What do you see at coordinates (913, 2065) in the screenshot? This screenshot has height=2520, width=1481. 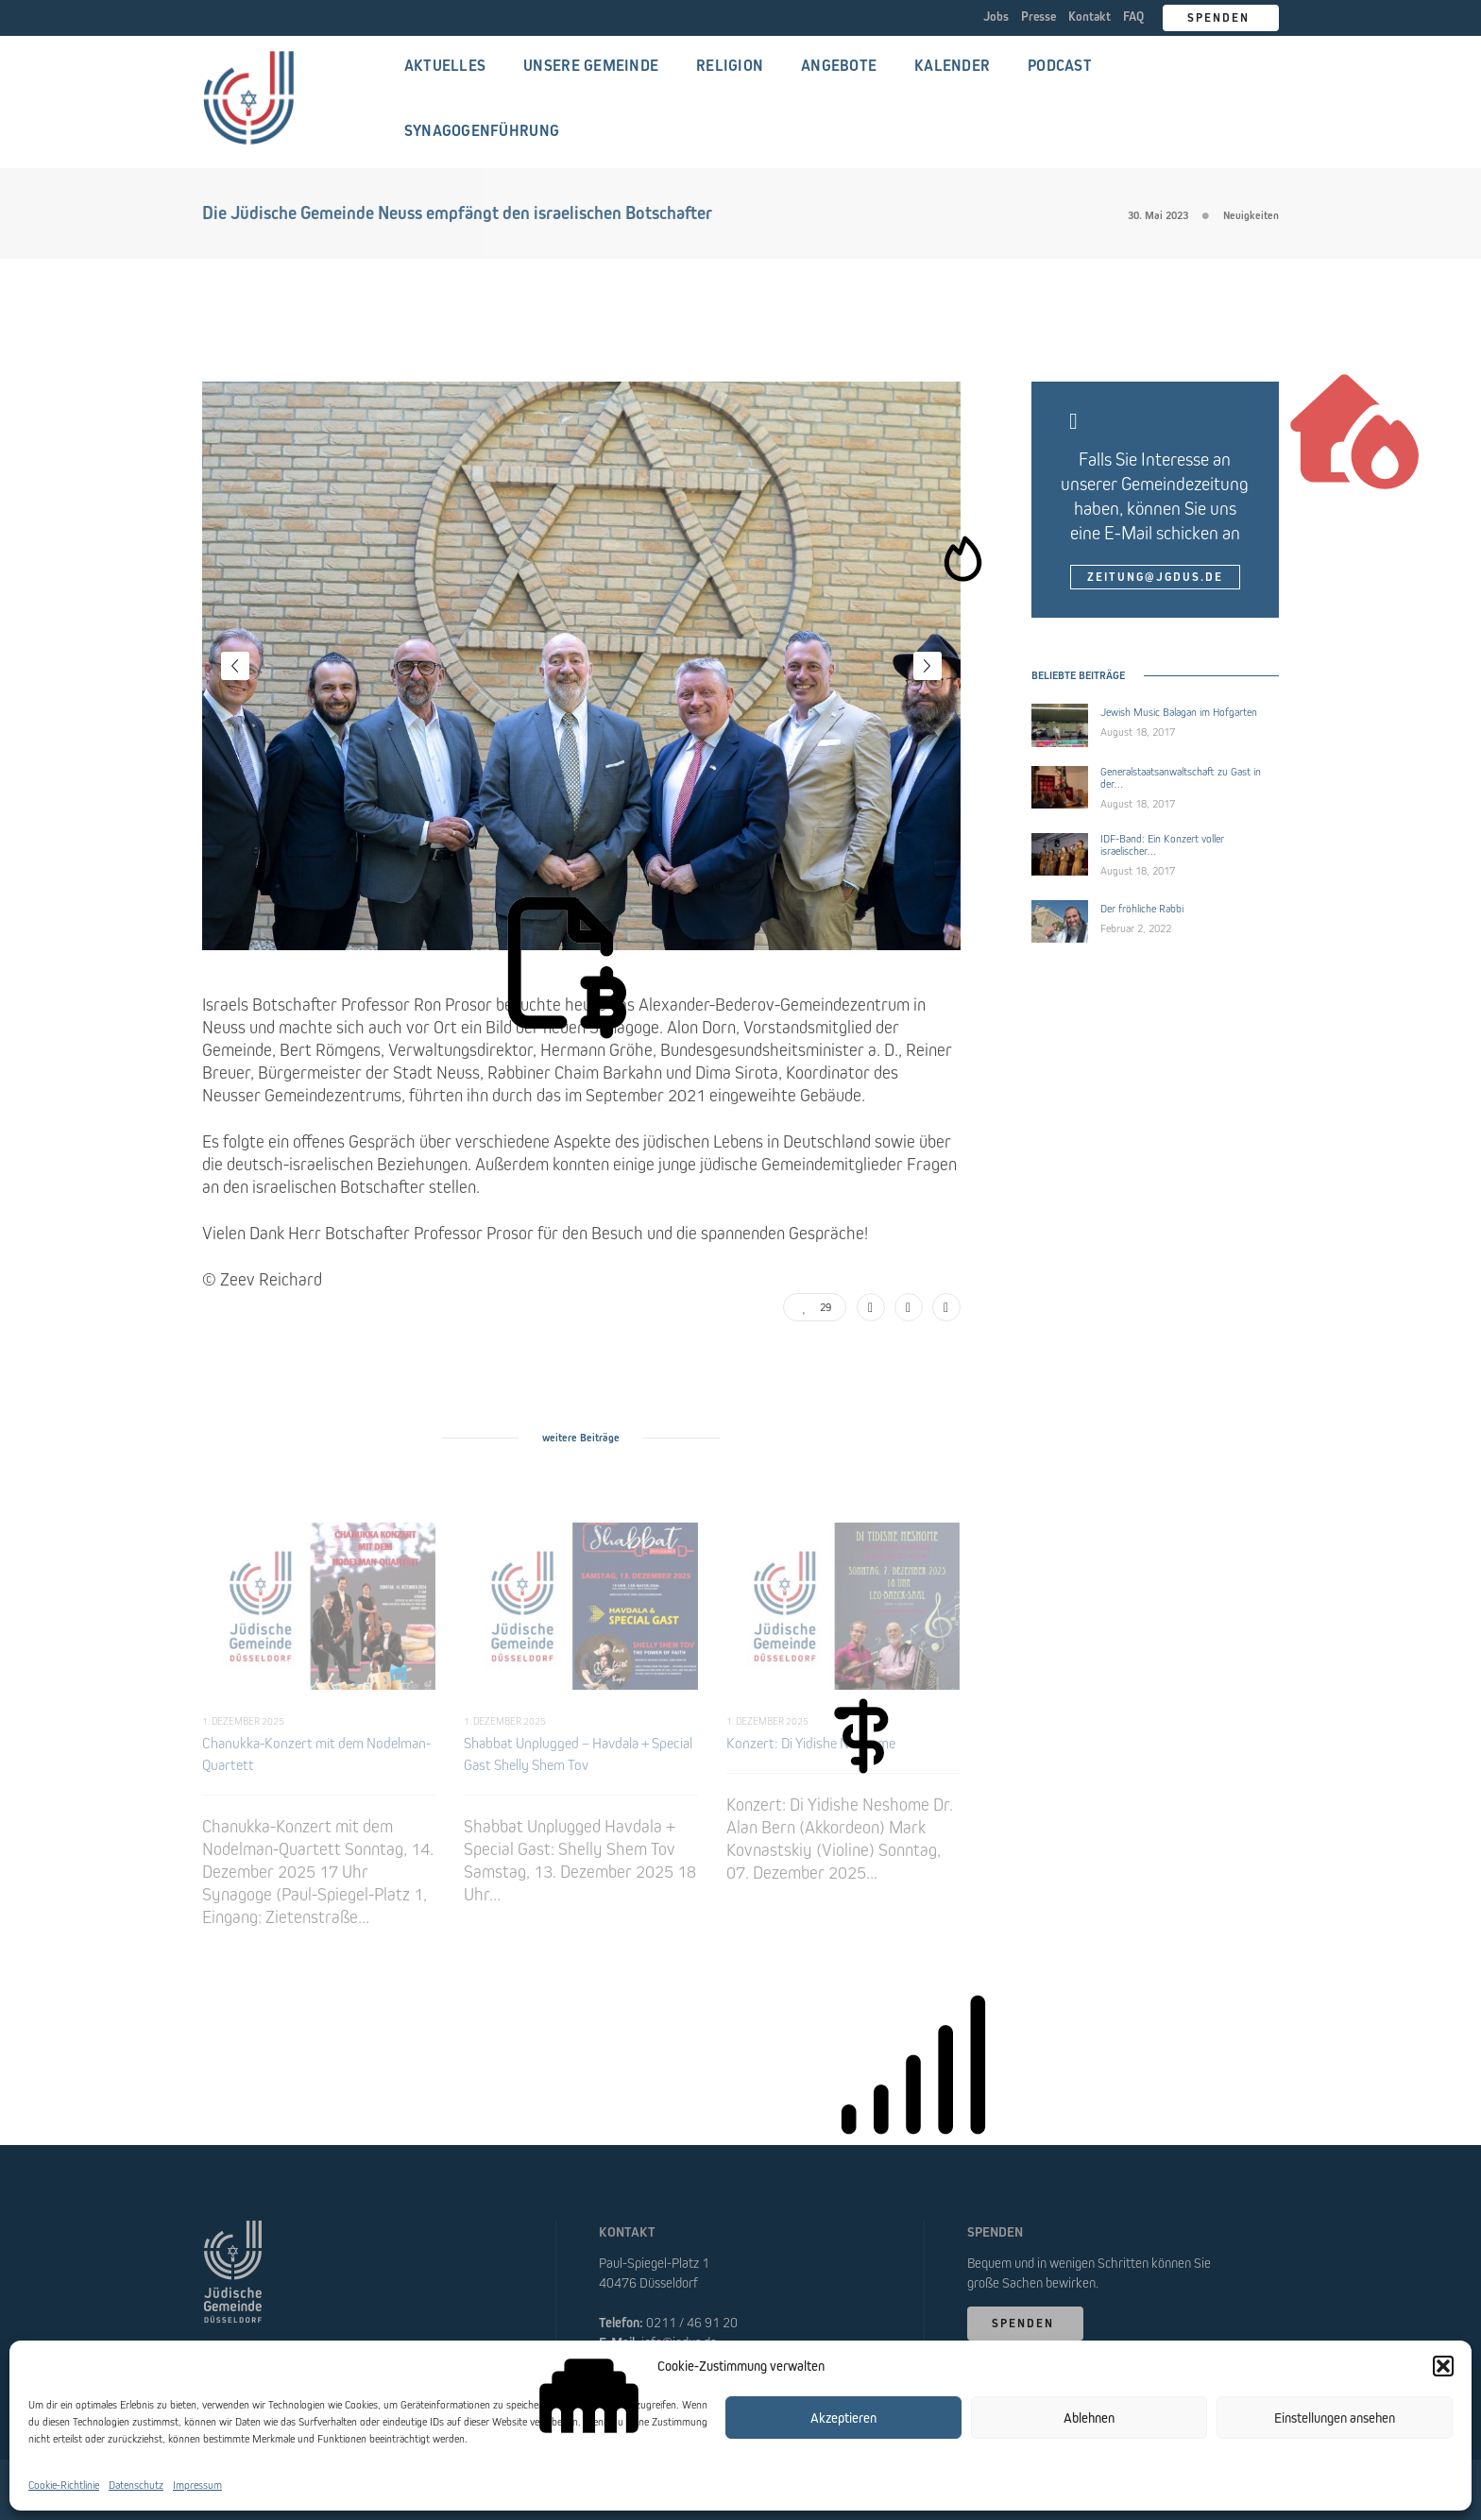 I see `indicates full signal strength` at bounding box center [913, 2065].